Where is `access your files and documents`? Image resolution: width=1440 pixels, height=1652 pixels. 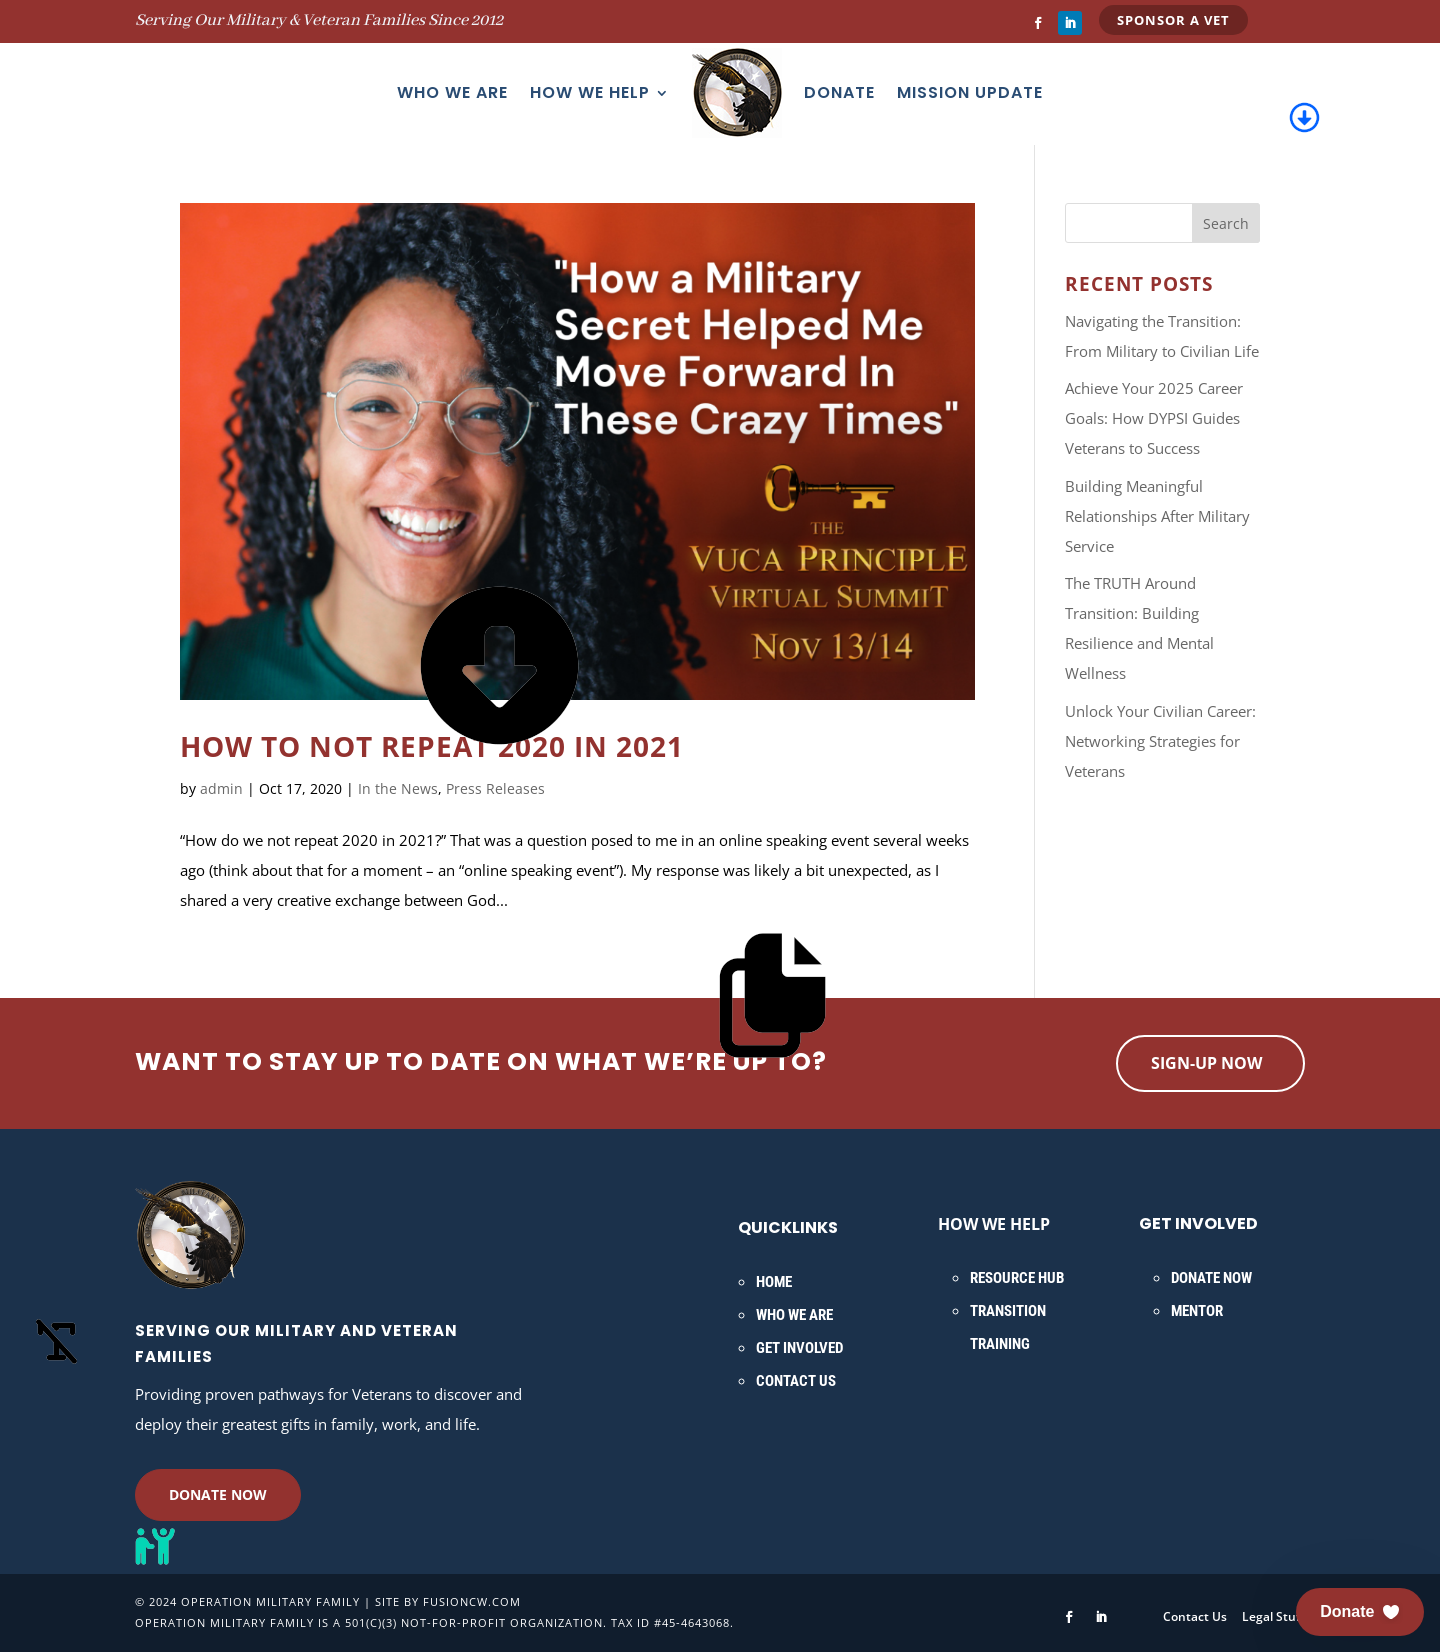 access your files and documents is located at coordinates (769, 995).